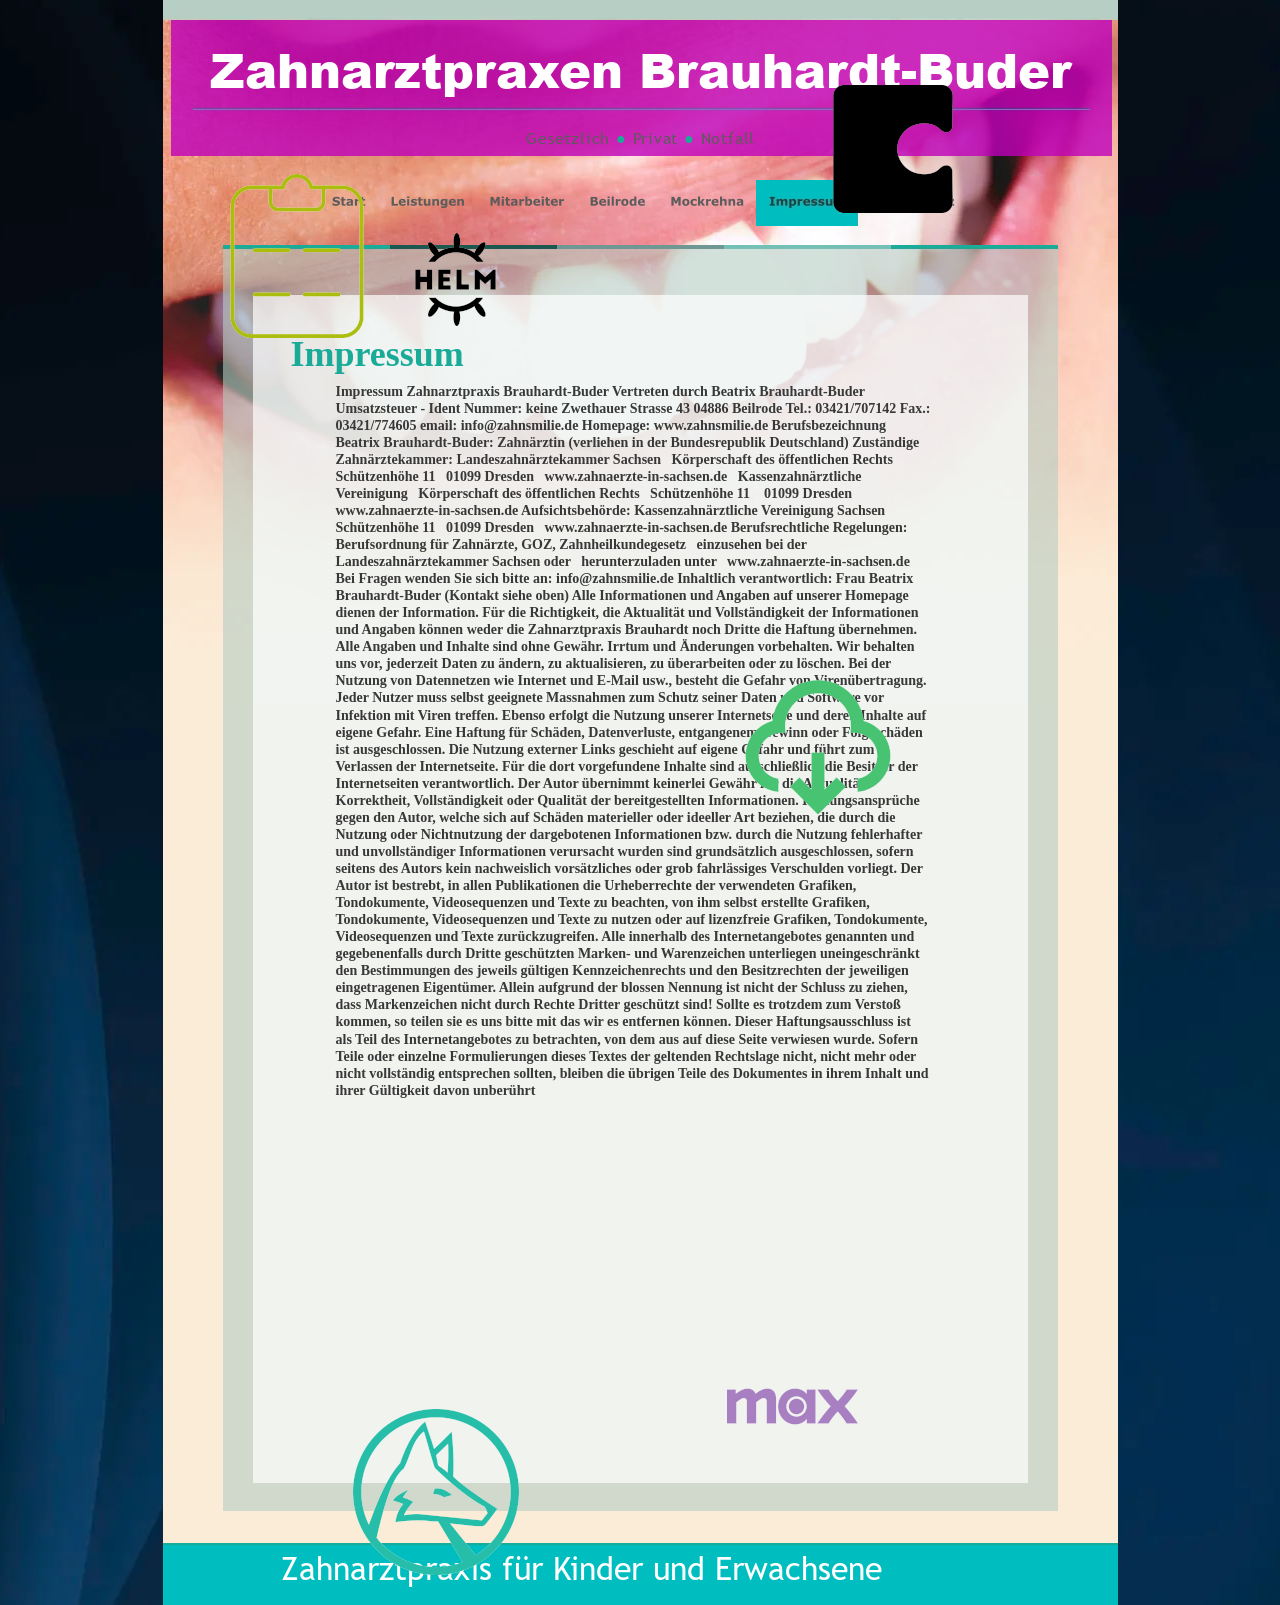 The image size is (1280, 1605). What do you see at coordinates (818, 746) in the screenshot?
I see `download file from cloud storage` at bounding box center [818, 746].